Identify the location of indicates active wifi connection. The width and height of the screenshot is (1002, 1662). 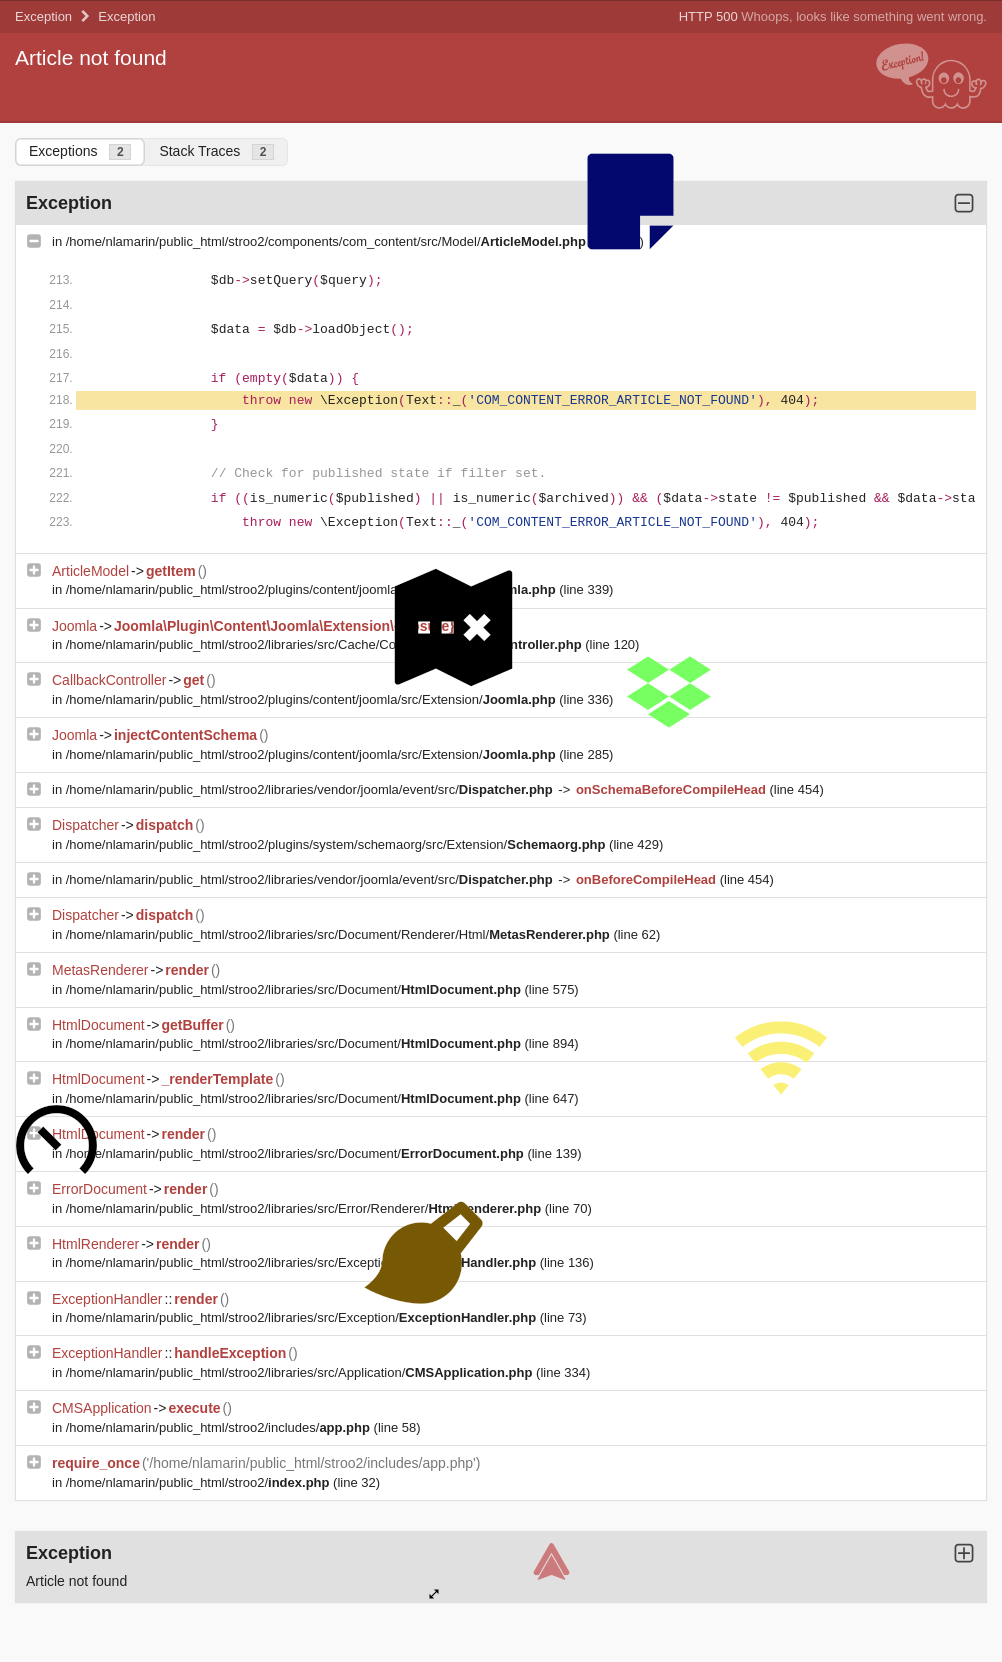
(781, 1058).